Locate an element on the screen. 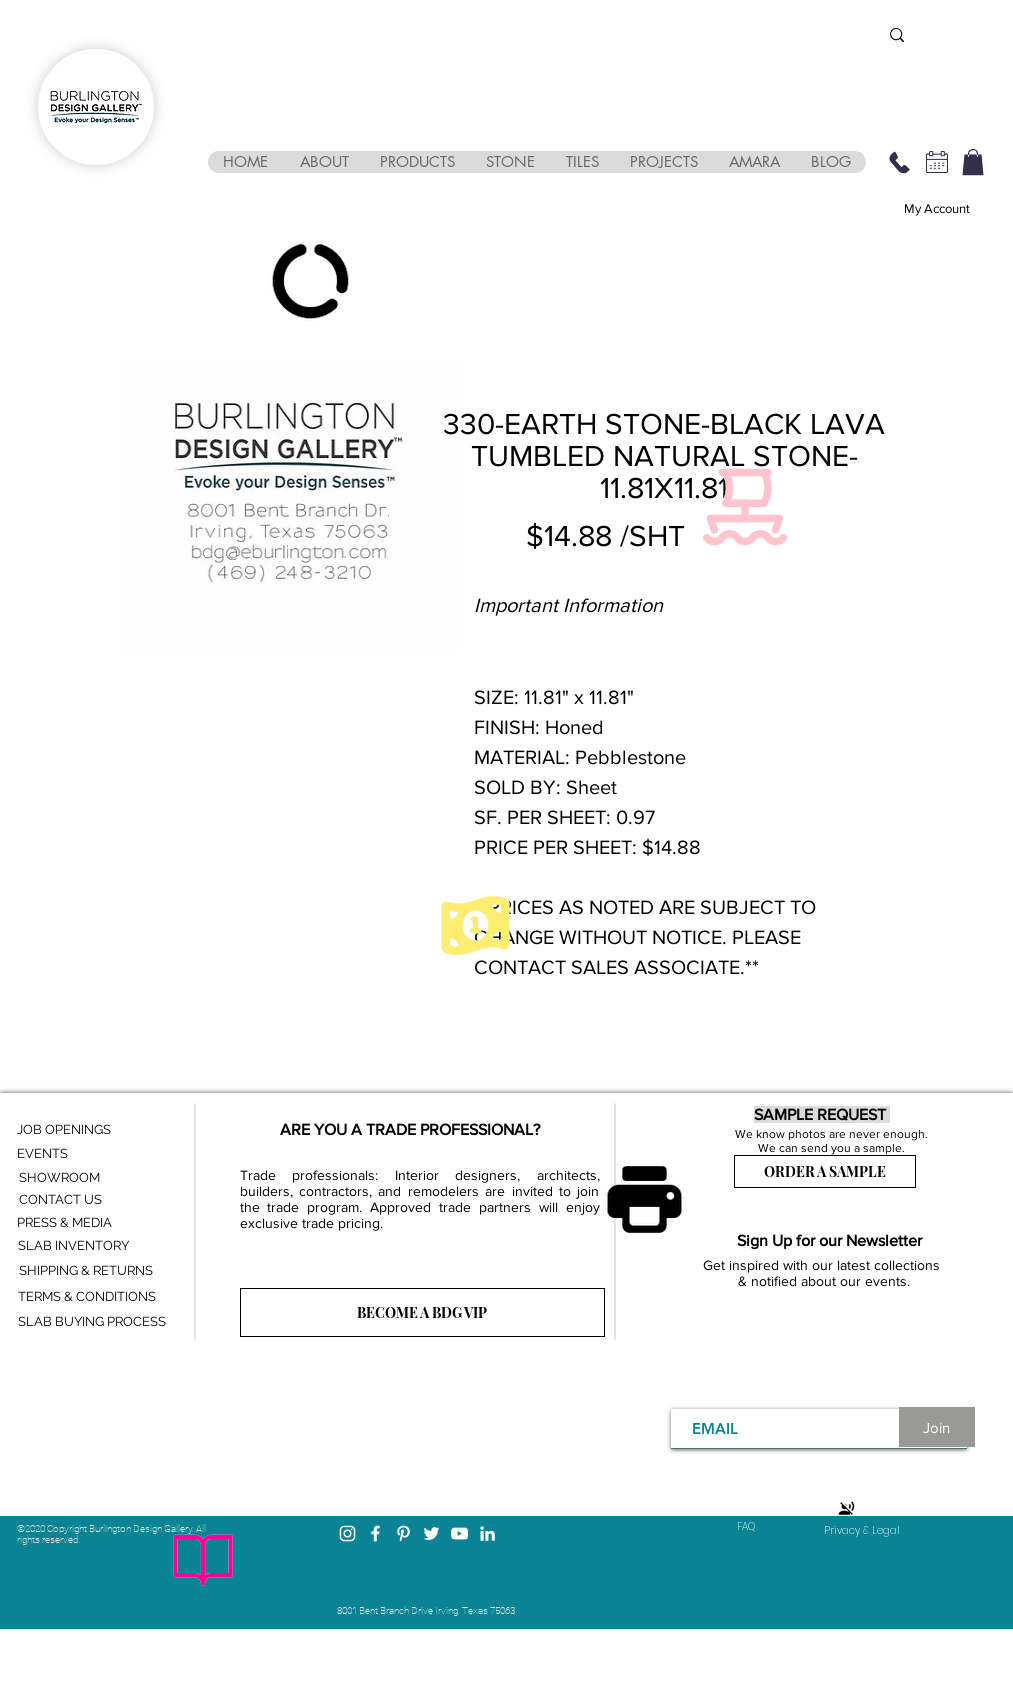  print this document is located at coordinates (644, 1199).